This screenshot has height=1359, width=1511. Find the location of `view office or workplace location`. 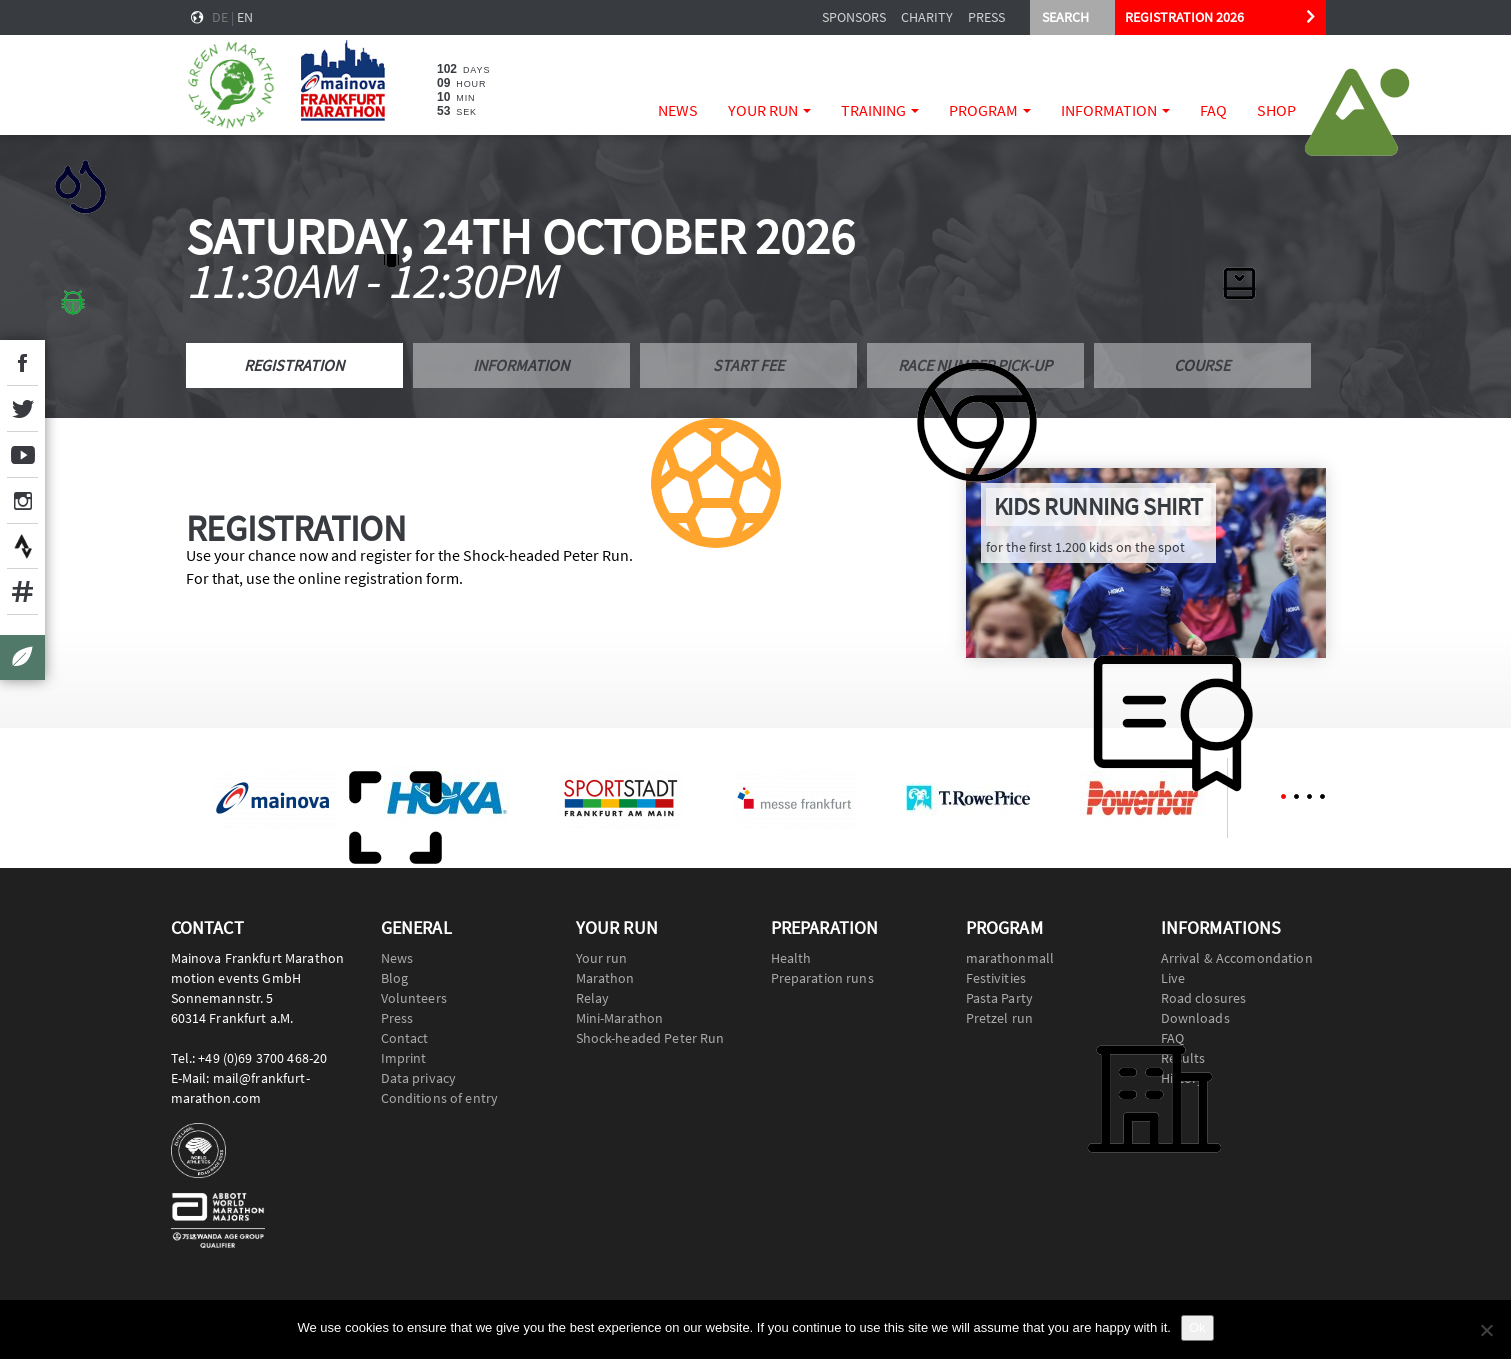

view office or workplace location is located at coordinates (1150, 1099).